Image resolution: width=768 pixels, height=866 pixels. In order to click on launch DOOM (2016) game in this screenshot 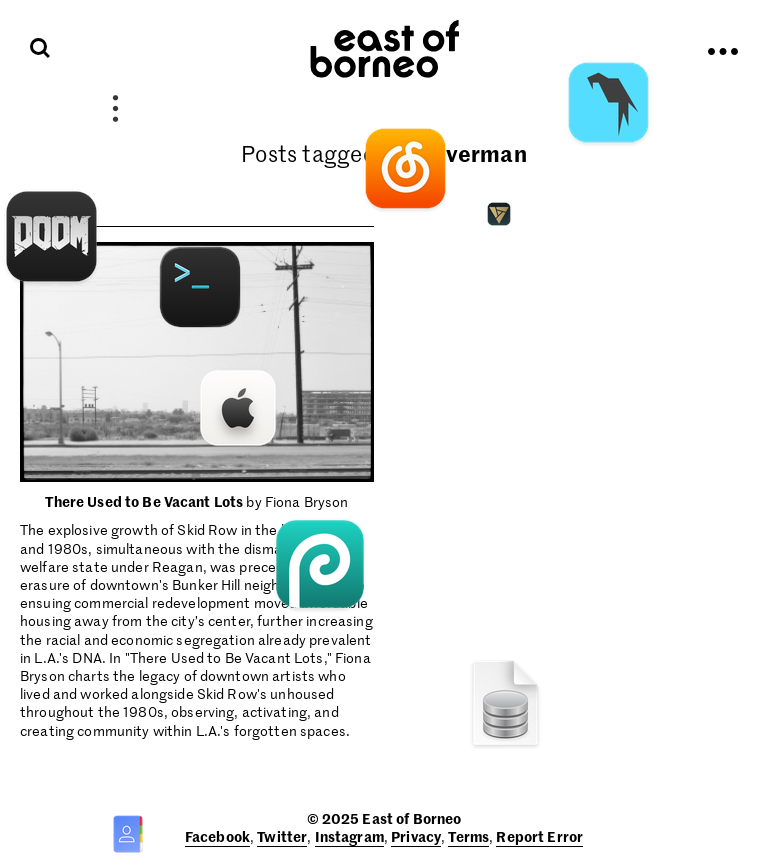, I will do `click(51, 236)`.